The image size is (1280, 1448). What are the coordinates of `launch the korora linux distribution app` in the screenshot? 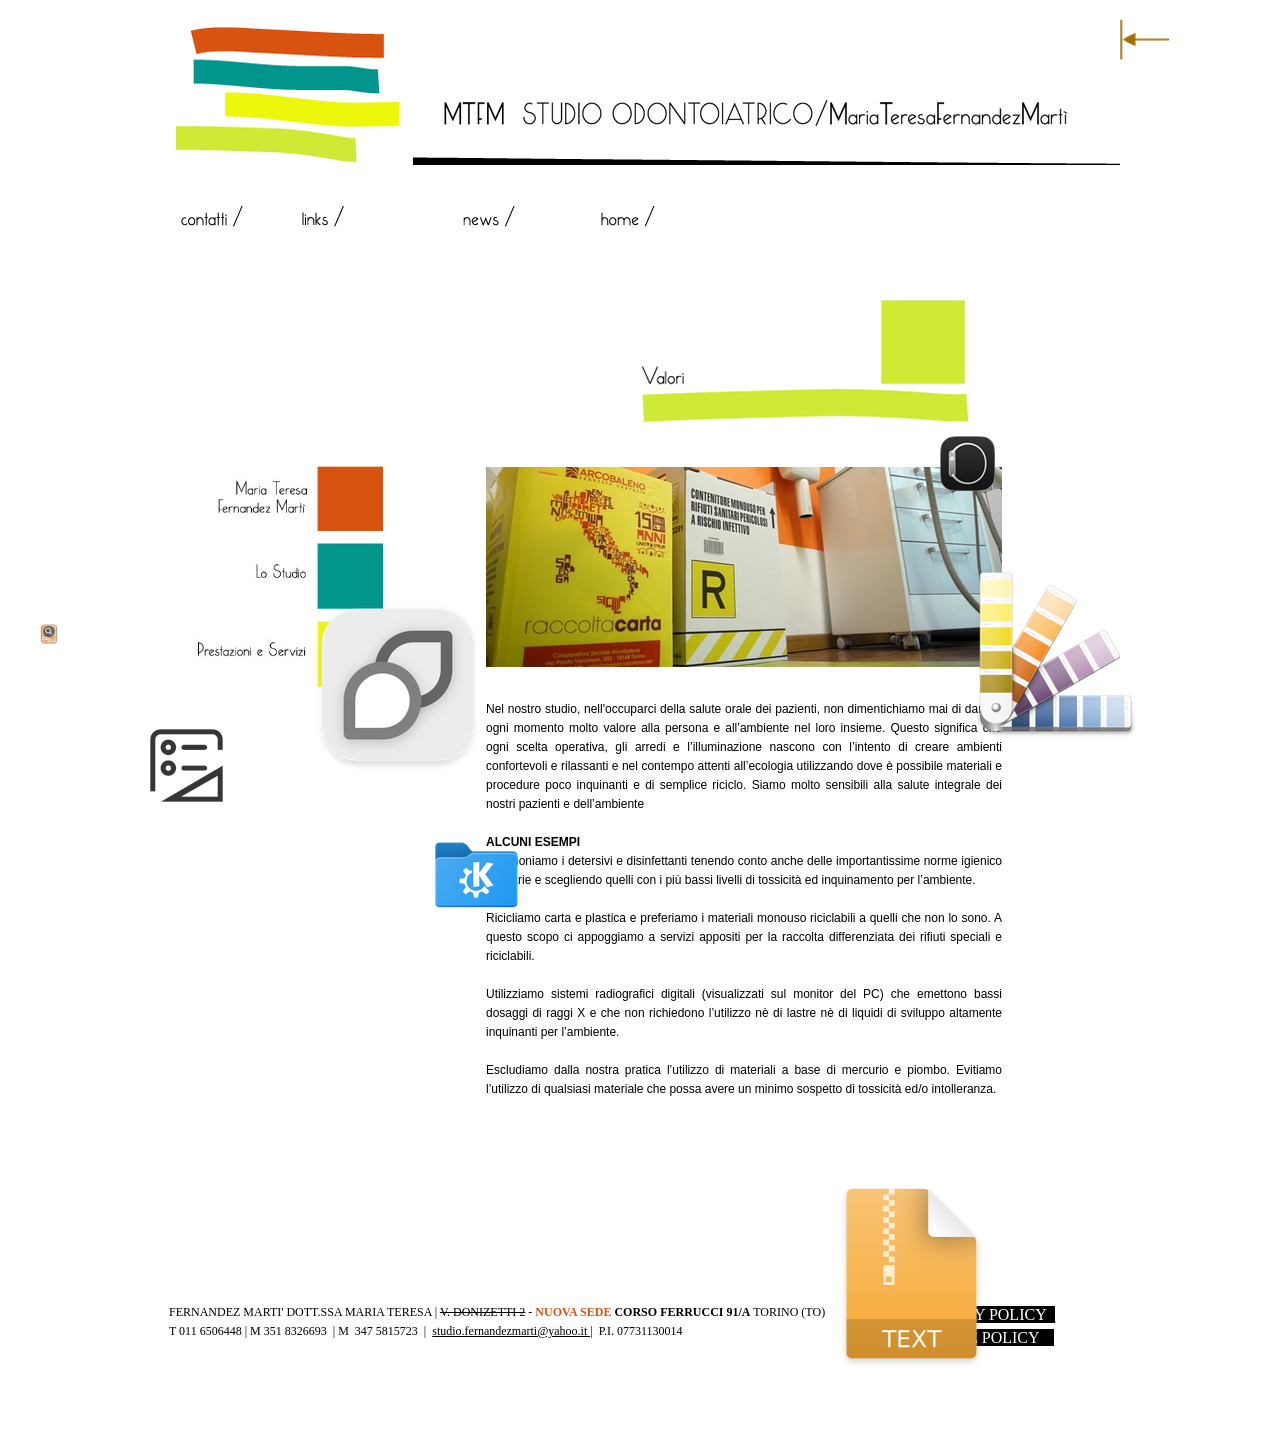 It's located at (398, 685).